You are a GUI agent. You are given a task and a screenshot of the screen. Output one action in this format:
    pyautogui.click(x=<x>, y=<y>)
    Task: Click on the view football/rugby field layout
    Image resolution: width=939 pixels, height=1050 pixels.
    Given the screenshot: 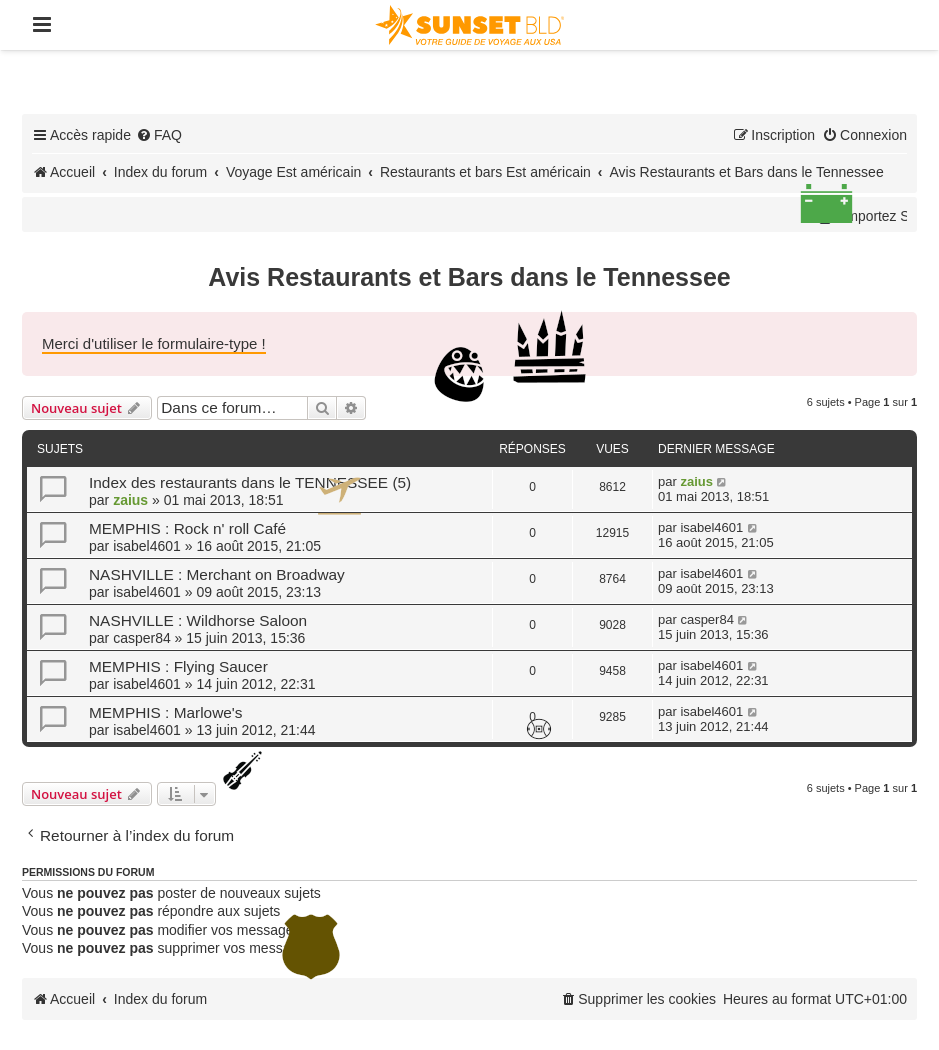 What is the action you would take?
    pyautogui.click(x=539, y=729)
    